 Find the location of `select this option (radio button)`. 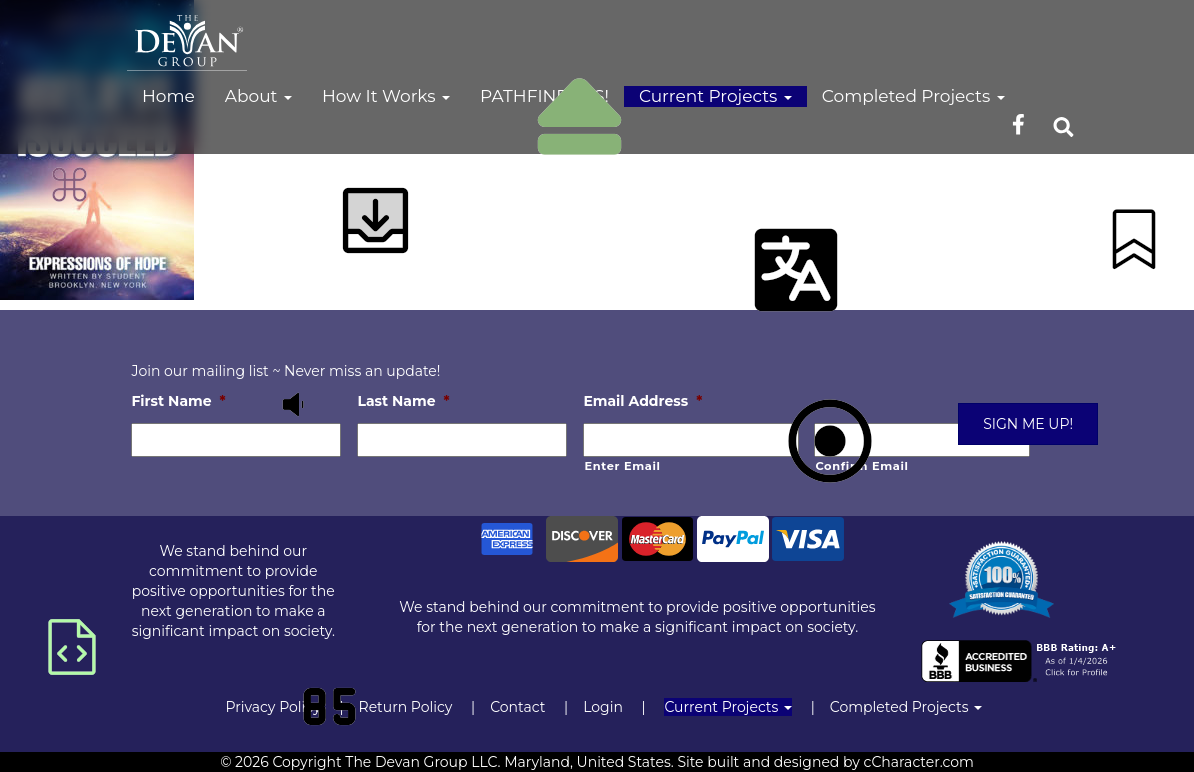

select this option (radio button) is located at coordinates (830, 441).